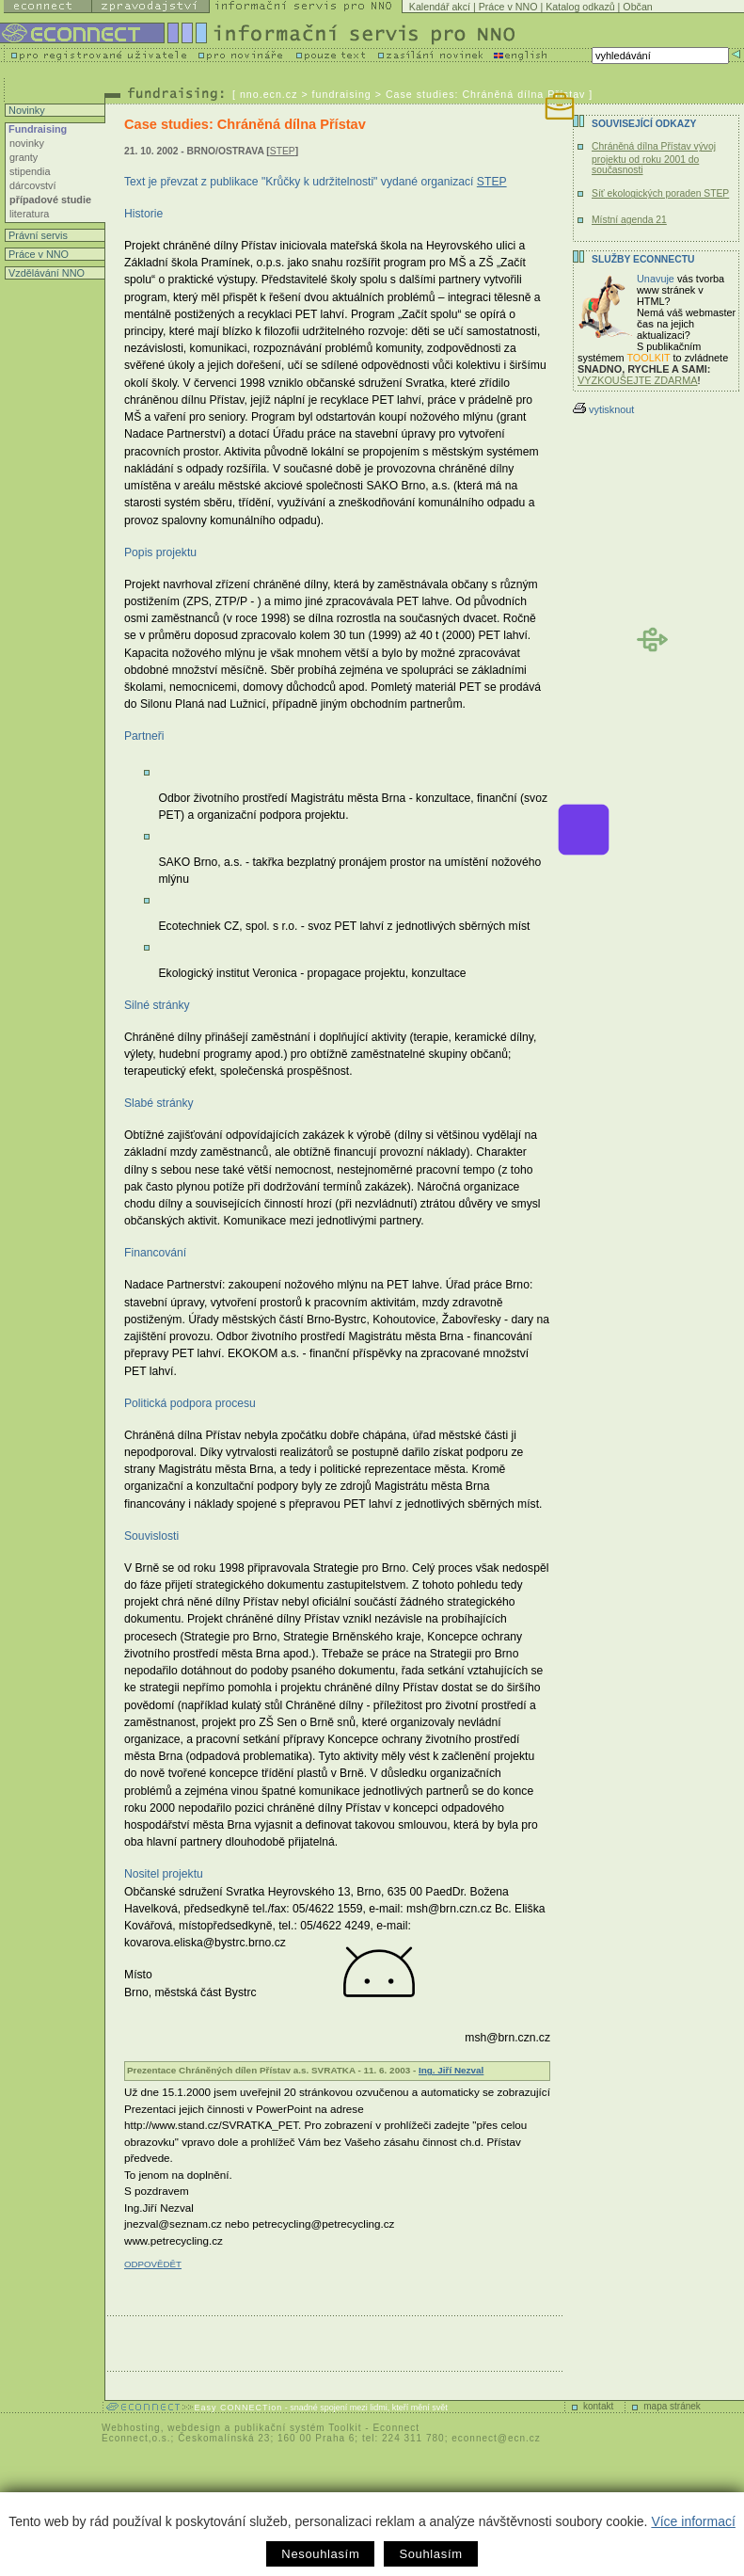 Image resolution: width=744 pixels, height=2576 pixels. Describe the element at coordinates (560, 107) in the screenshot. I see `access work or business-related content` at that location.